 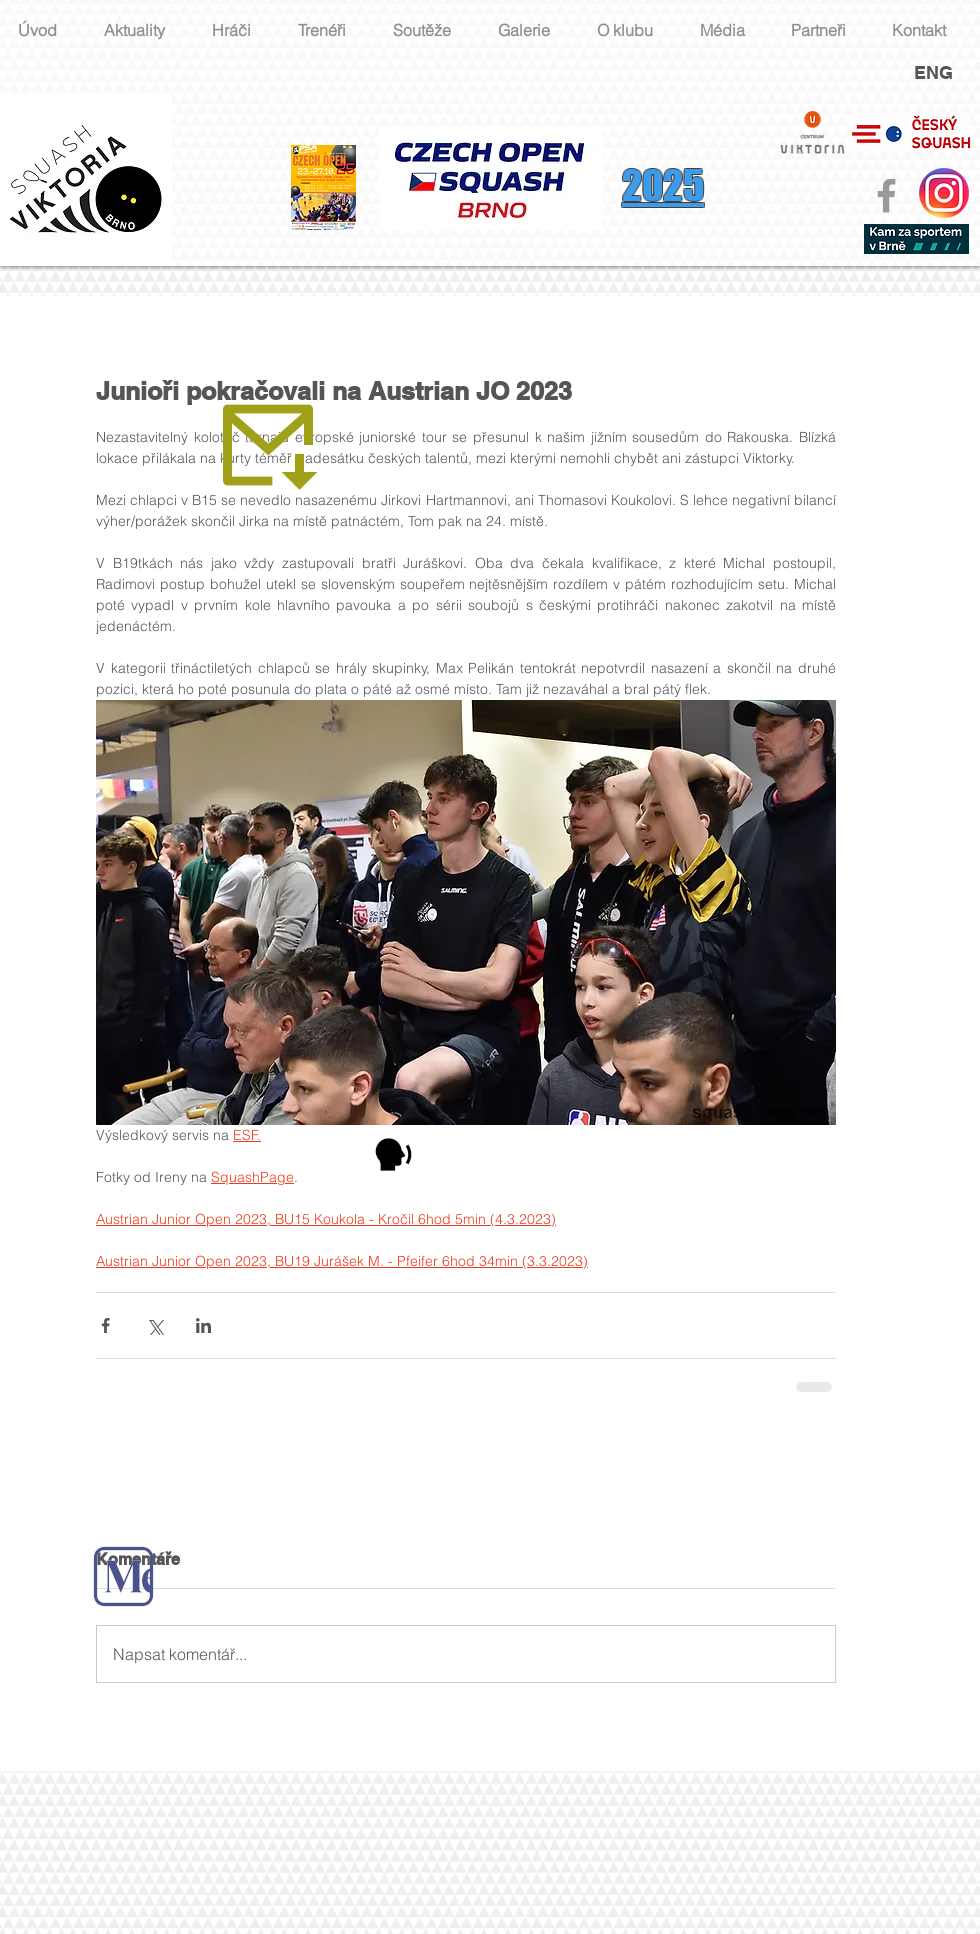 What do you see at coordinates (393, 1154) in the screenshot?
I see `activate text-to-speech or voice output` at bounding box center [393, 1154].